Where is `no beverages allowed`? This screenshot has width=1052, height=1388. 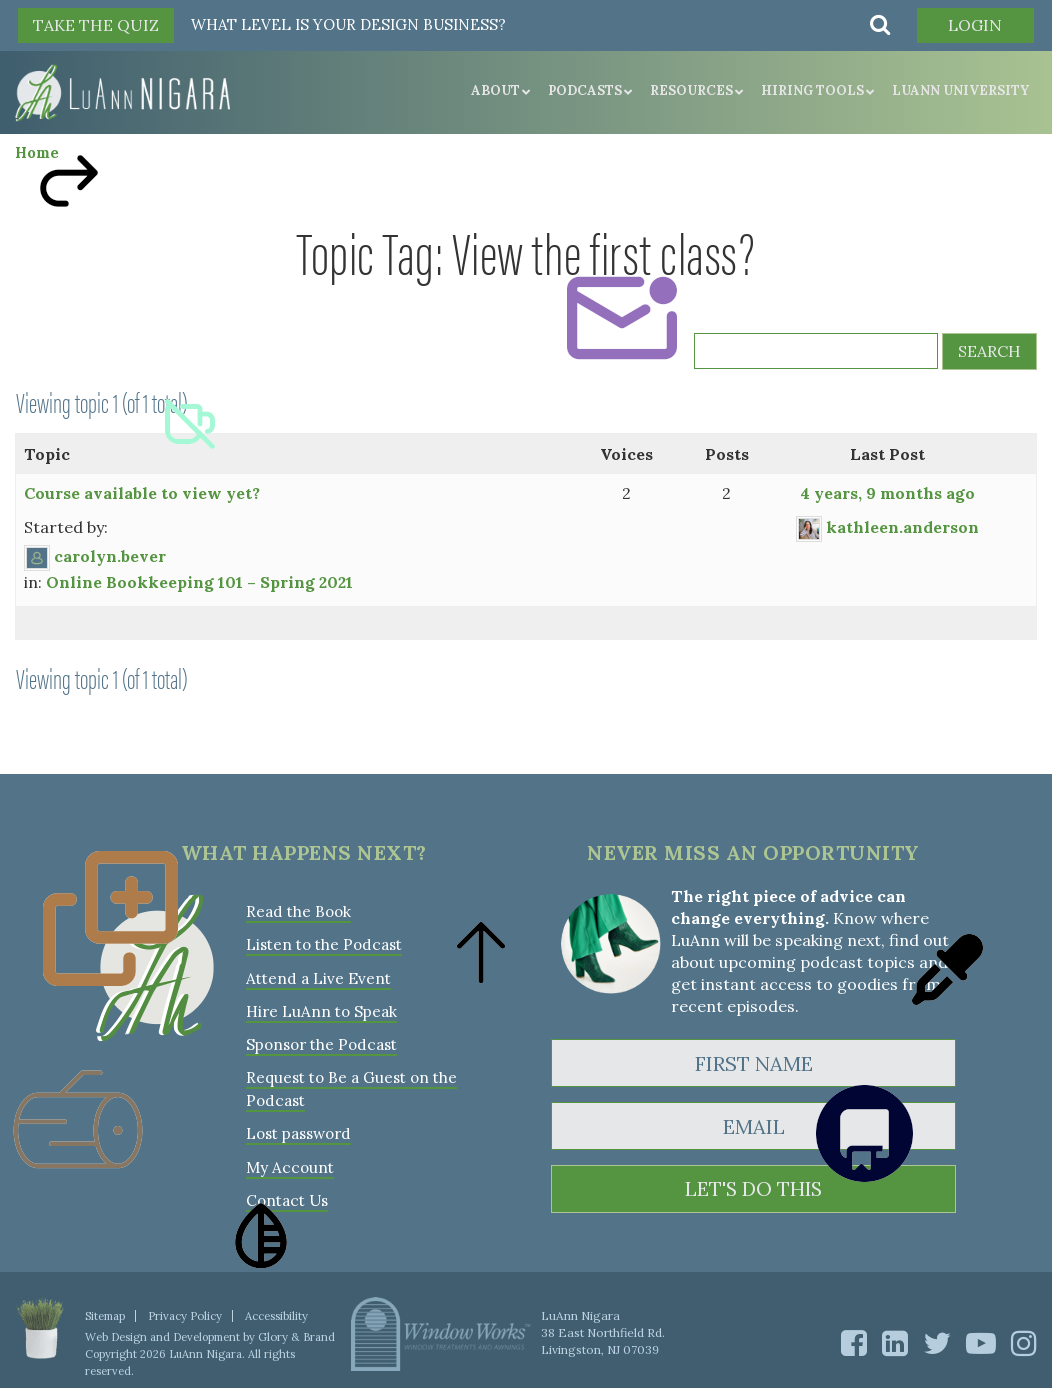 no beverages allowed is located at coordinates (190, 424).